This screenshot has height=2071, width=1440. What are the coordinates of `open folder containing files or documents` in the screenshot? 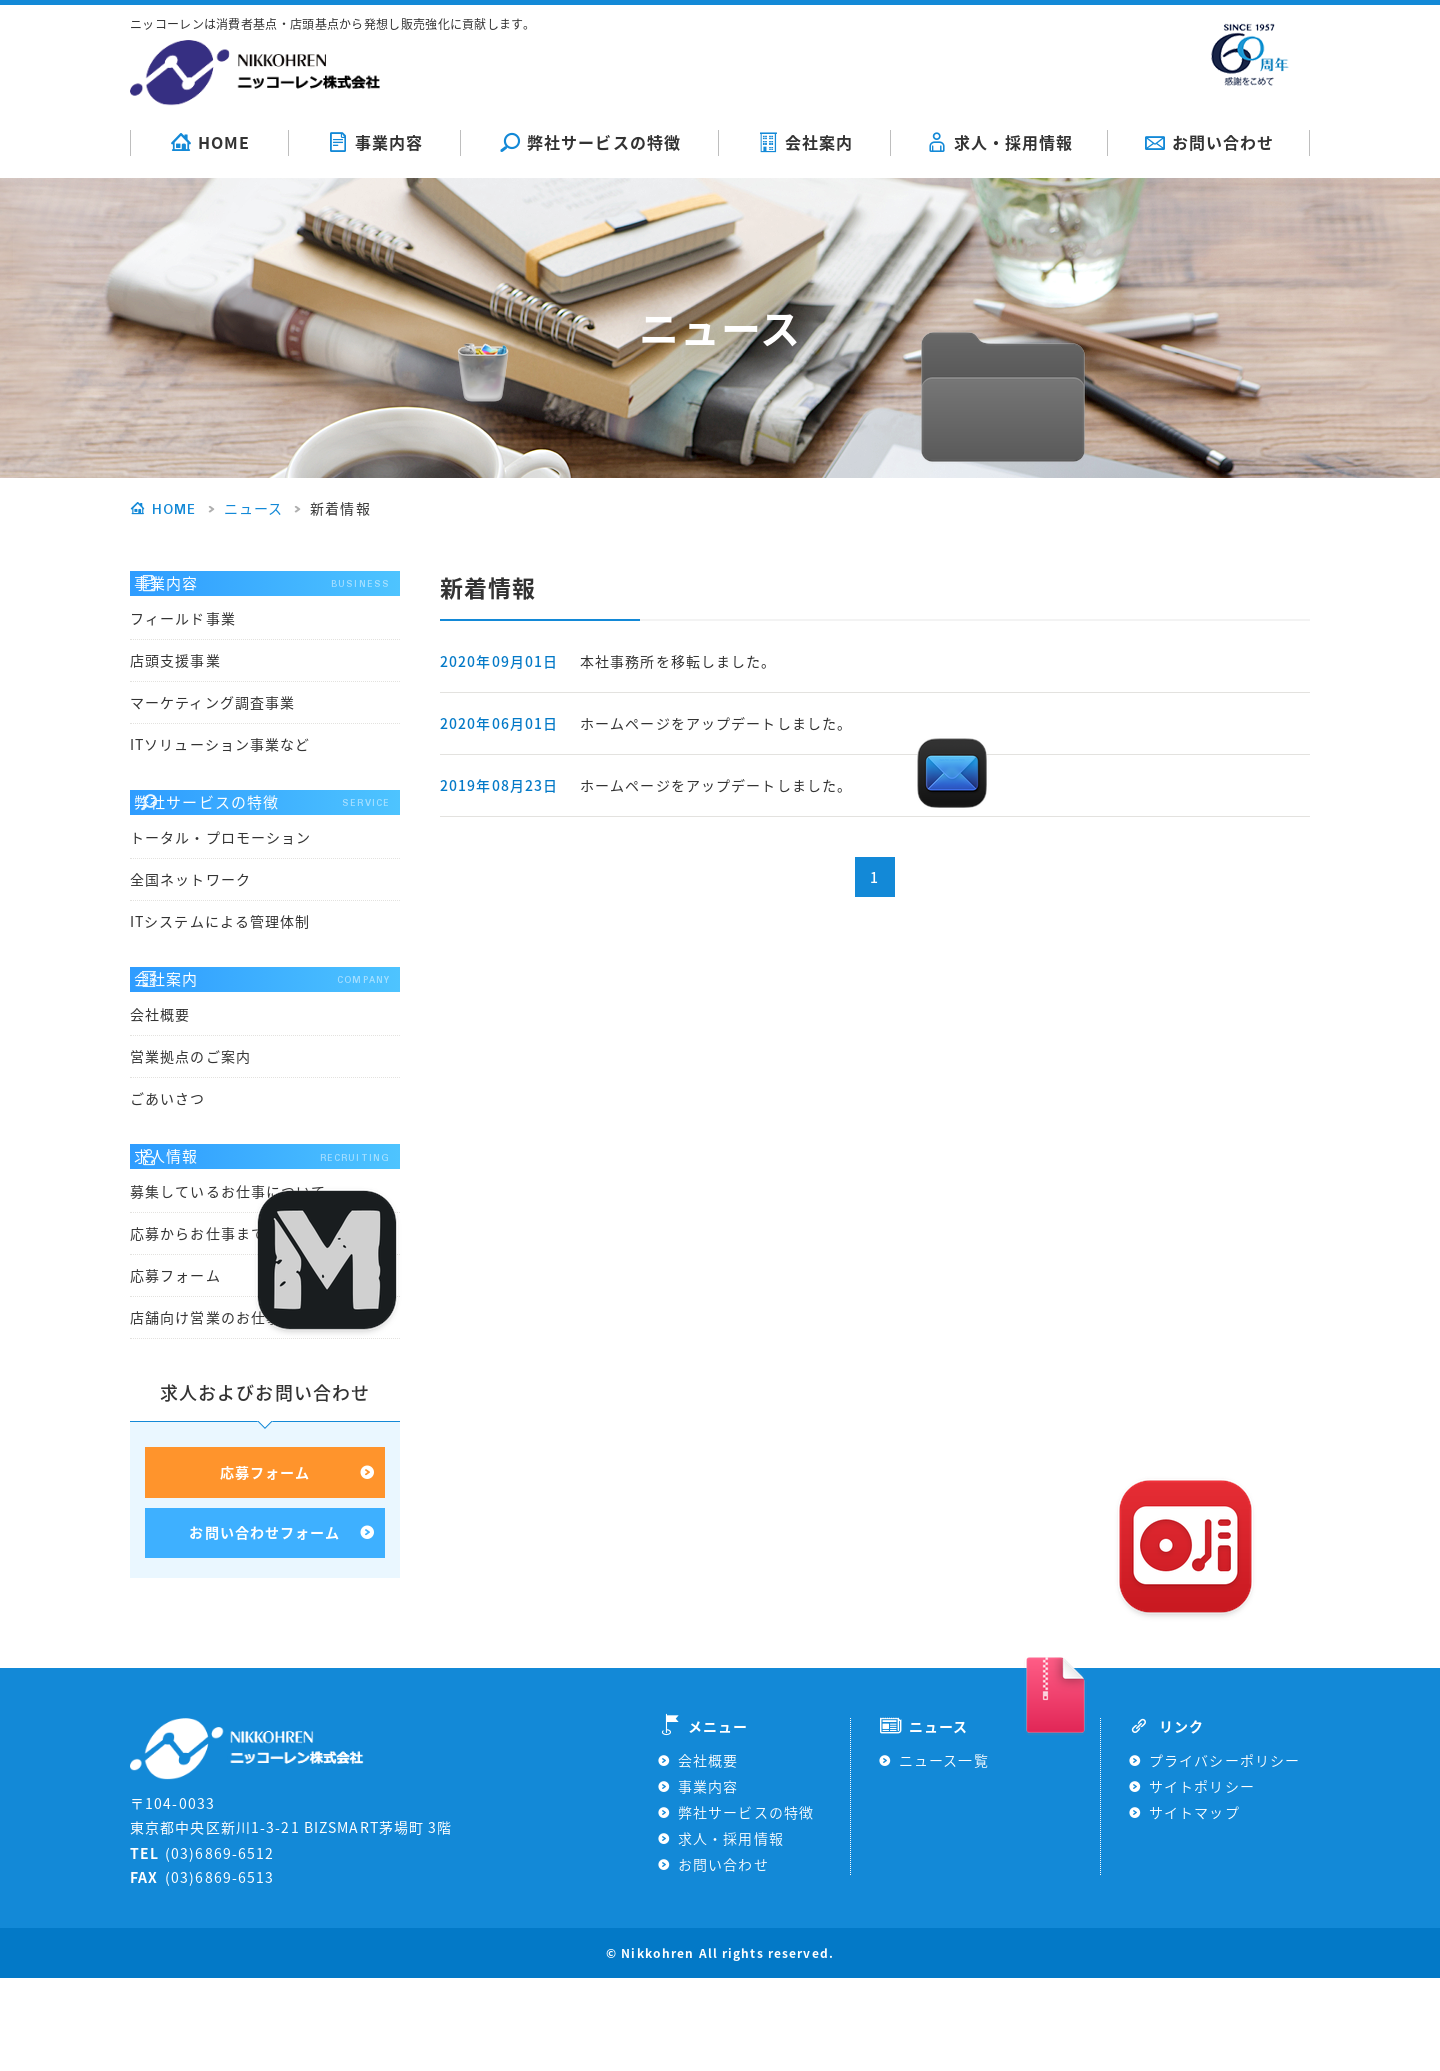 It's located at (1003, 397).